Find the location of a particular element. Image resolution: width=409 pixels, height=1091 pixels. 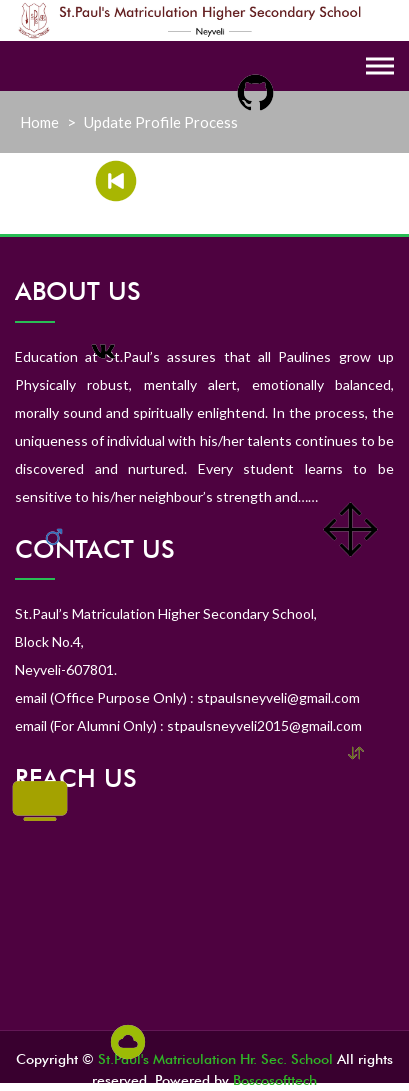

select male gender option is located at coordinates (54, 537).